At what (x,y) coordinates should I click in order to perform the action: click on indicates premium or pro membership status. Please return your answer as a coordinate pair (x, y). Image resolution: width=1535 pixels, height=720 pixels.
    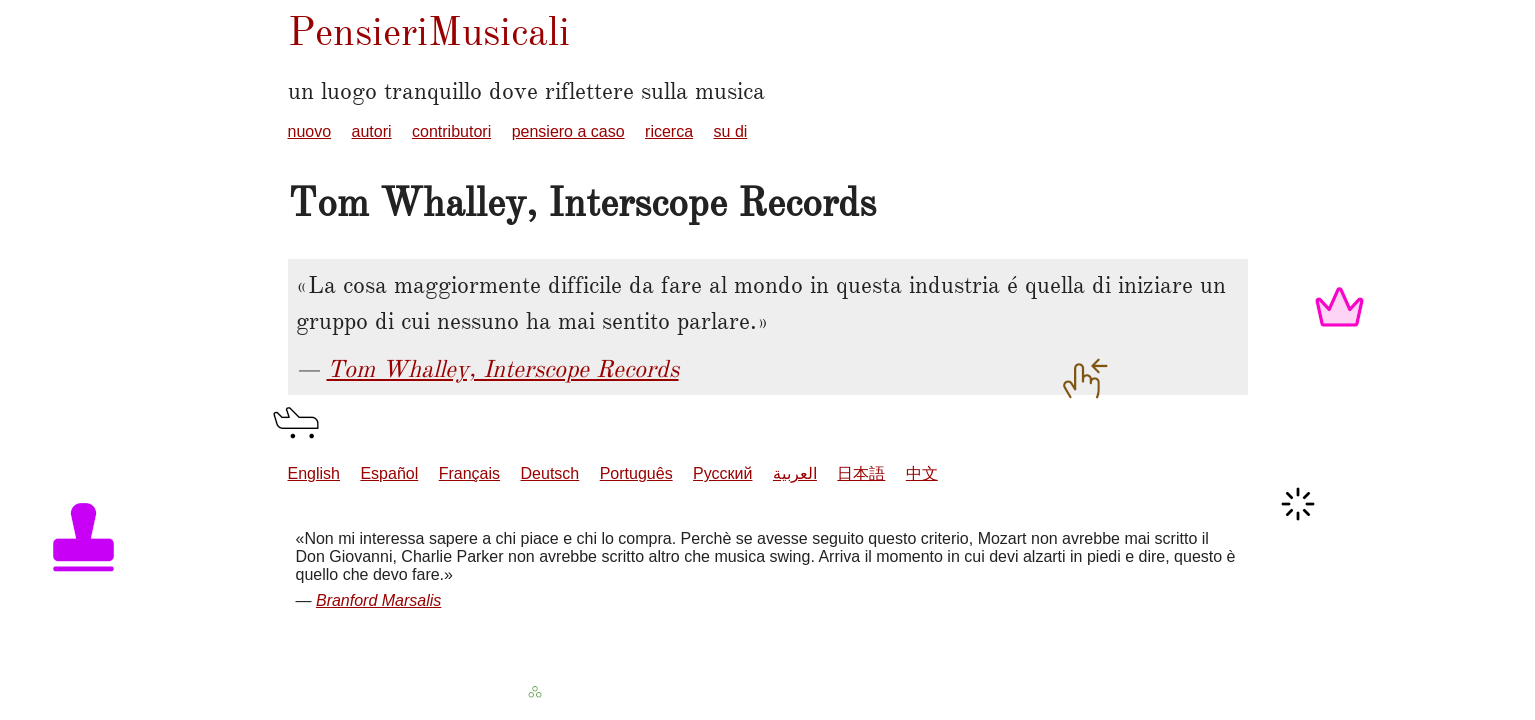
    Looking at the image, I should click on (1339, 309).